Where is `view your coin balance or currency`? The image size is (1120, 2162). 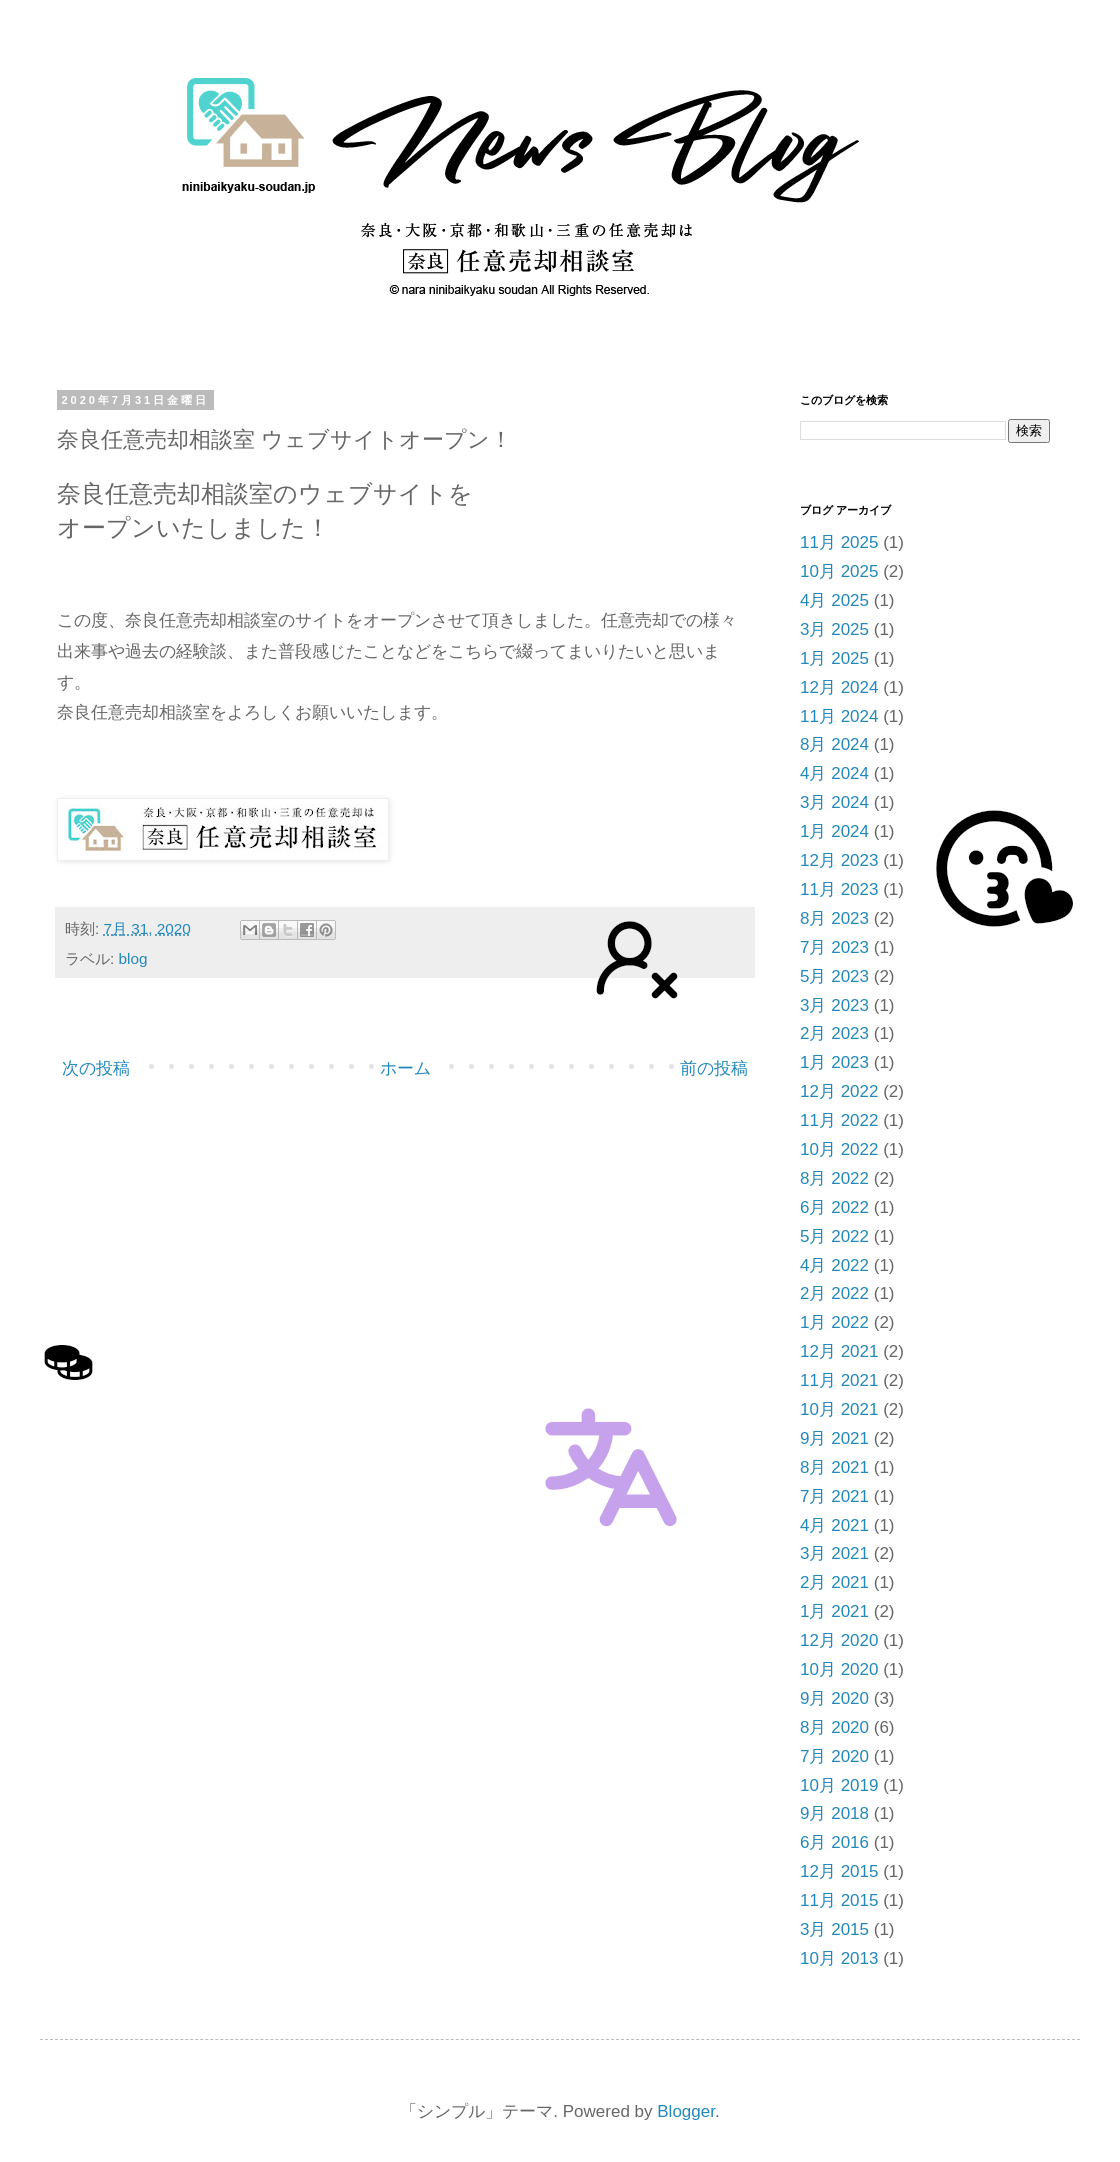 view your coin balance or currency is located at coordinates (68, 1362).